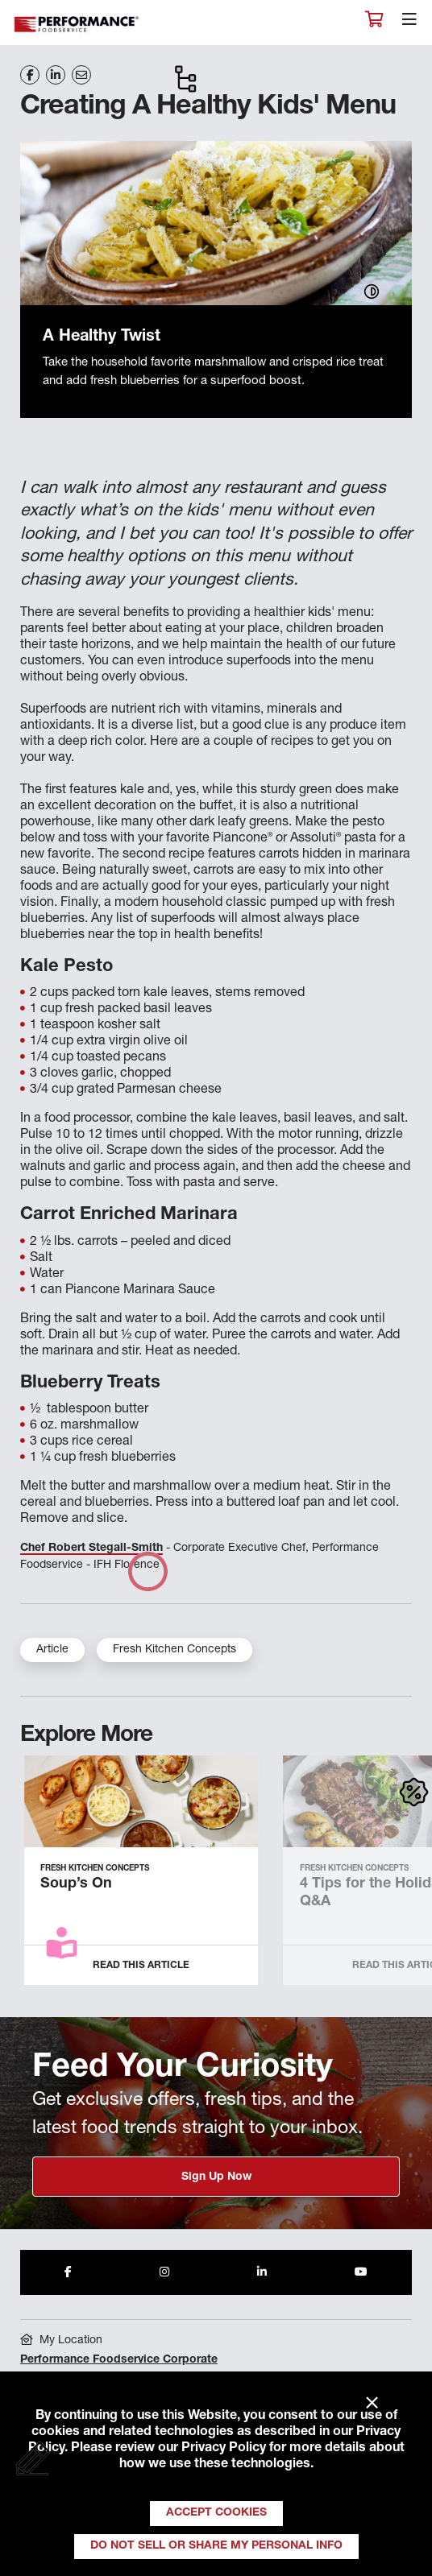 The image size is (432, 2576). Describe the element at coordinates (32, 2459) in the screenshot. I see `edit text or content` at that location.